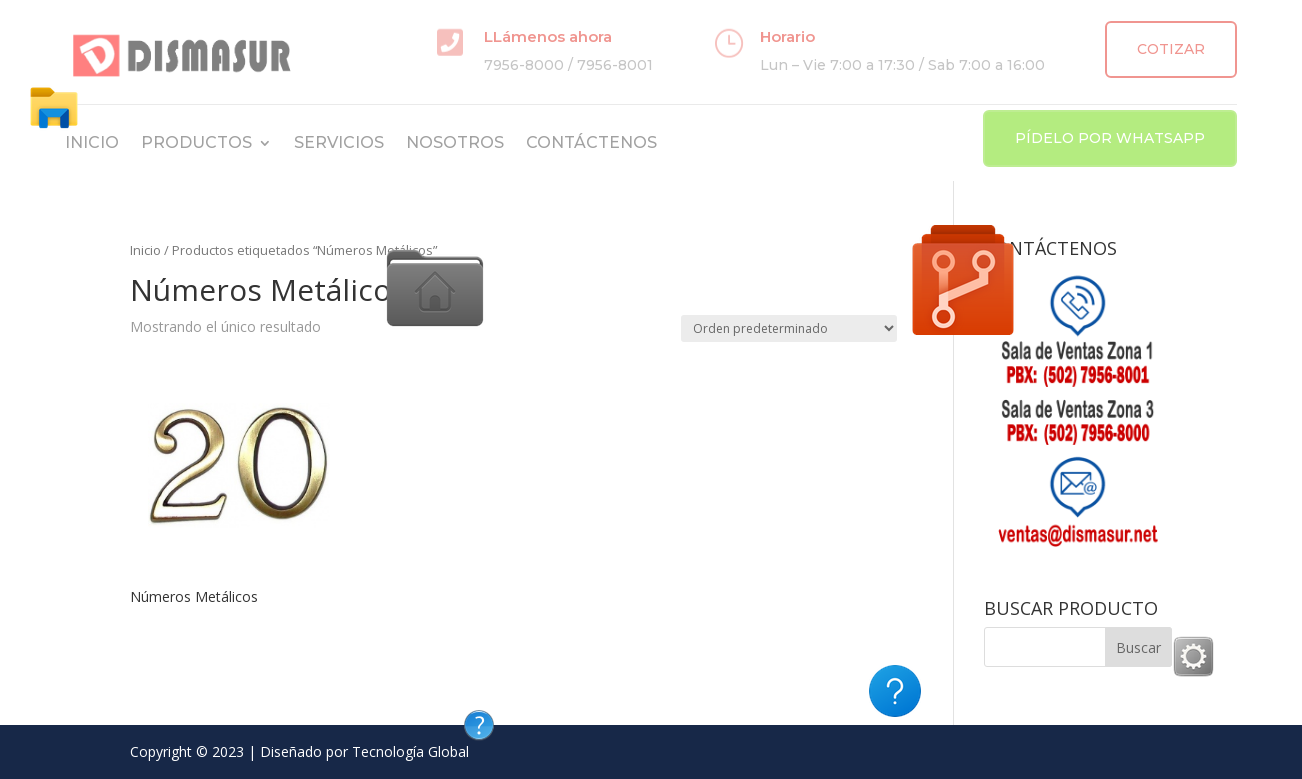 Image resolution: width=1302 pixels, height=779 pixels. What do you see at coordinates (895, 691) in the screenshot?
I see `access help or support information` at bounding box center [895, 691].